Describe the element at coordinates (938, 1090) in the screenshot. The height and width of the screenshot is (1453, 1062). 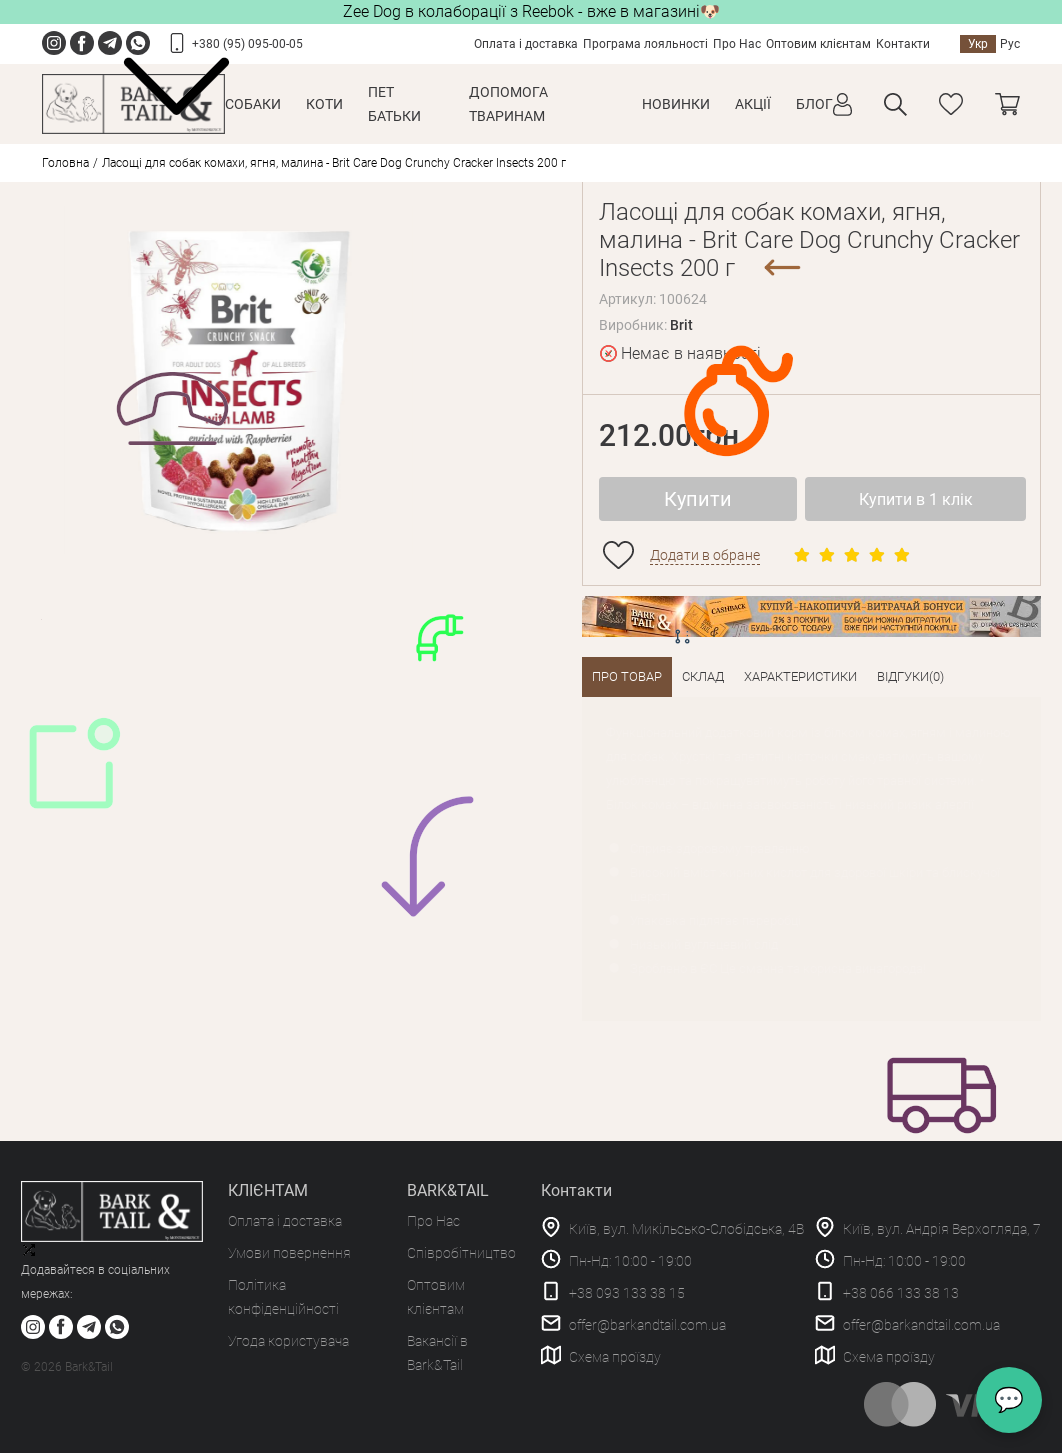
I see `track your delivery status` at that location.